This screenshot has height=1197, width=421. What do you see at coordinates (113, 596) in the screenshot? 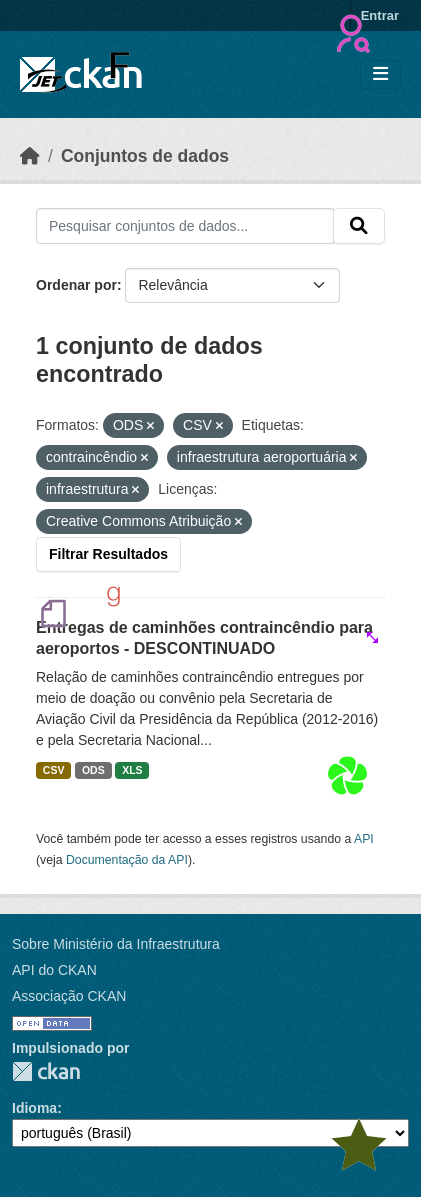
I see `link to Goodreads profile` at bounding box center [113, 596].